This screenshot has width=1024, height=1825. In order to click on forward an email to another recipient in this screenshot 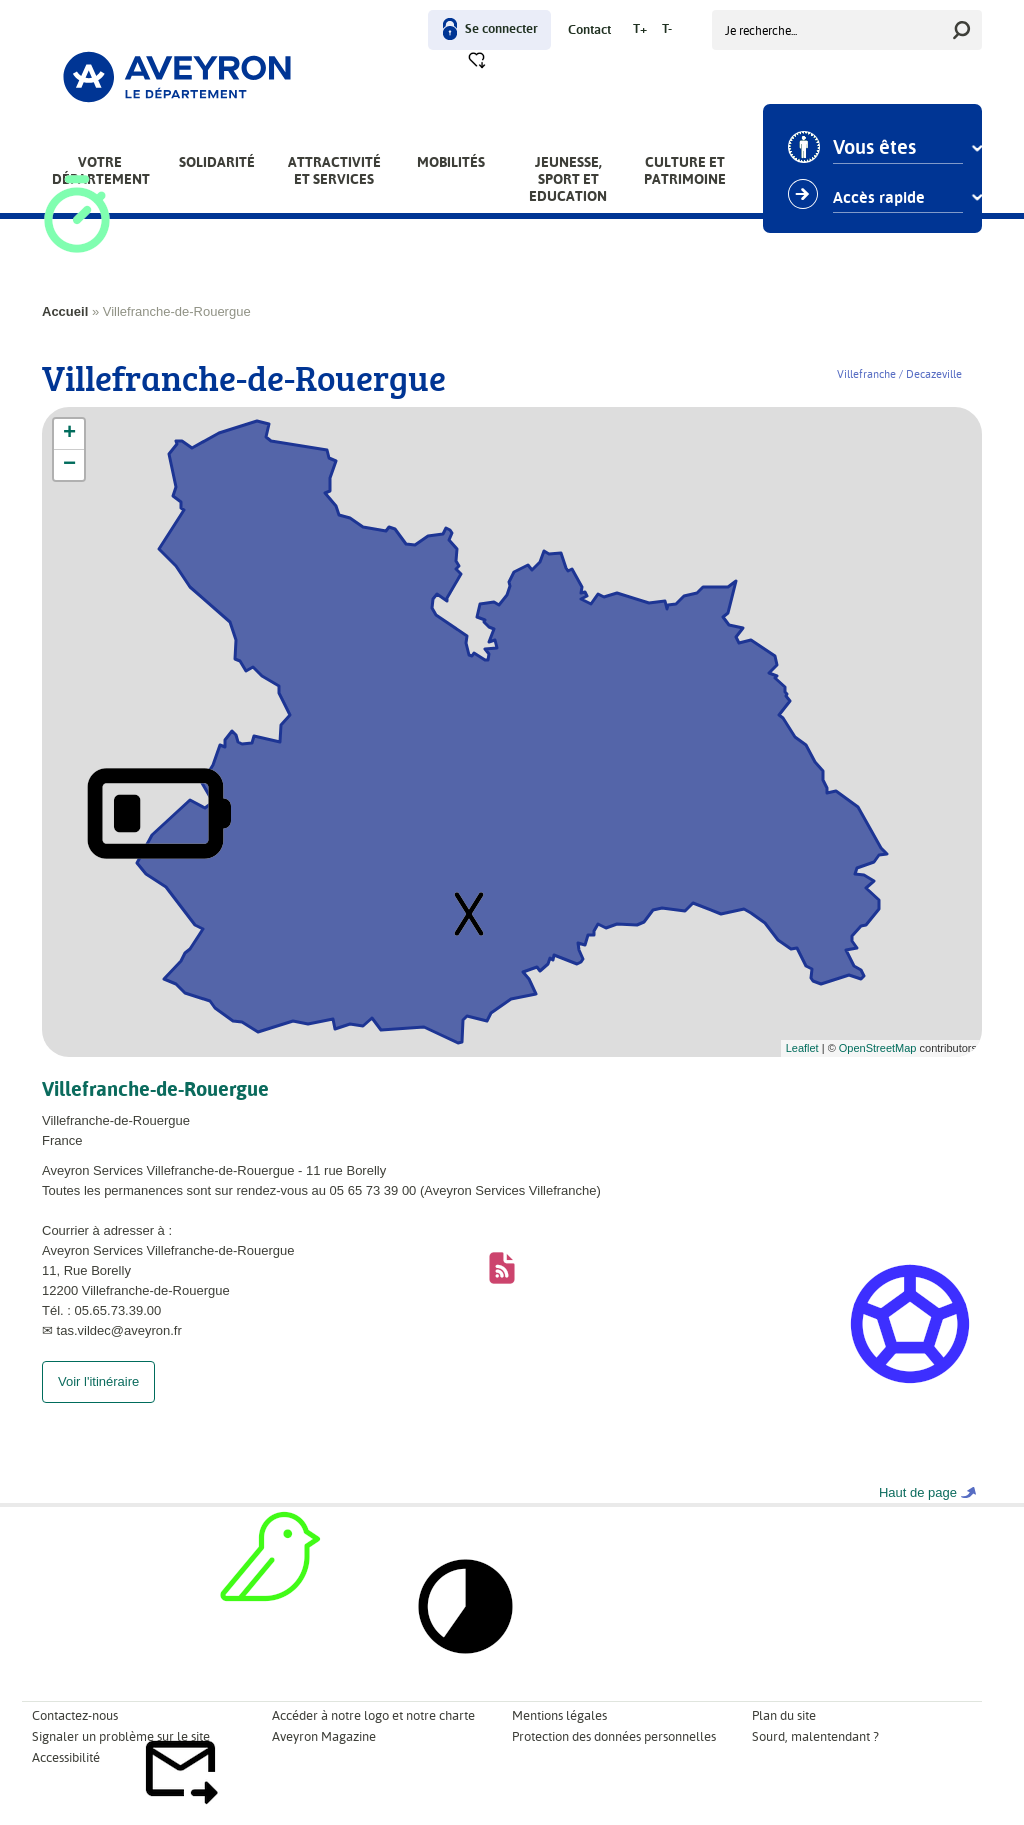, I will do `click(180, 1768)`.